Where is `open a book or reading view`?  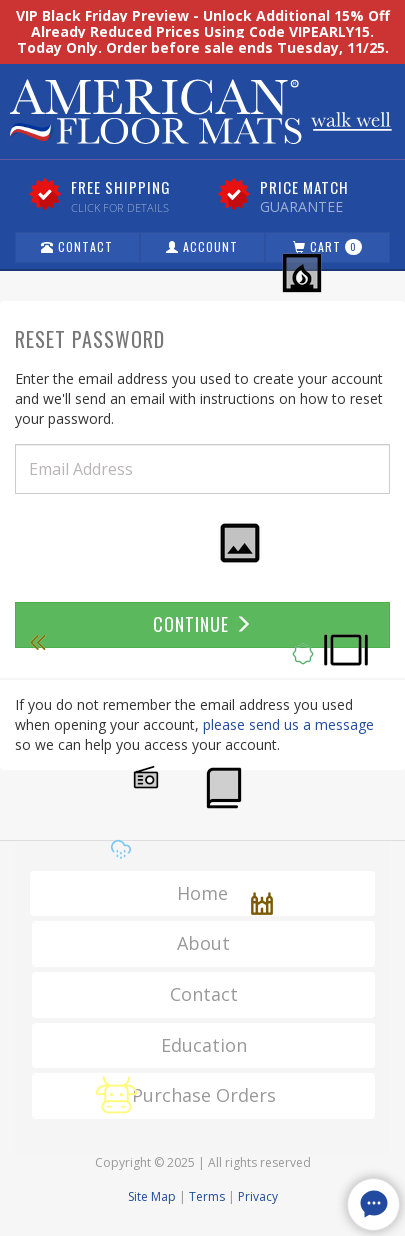 open a book or reading view is located at coordinates (224, 788).